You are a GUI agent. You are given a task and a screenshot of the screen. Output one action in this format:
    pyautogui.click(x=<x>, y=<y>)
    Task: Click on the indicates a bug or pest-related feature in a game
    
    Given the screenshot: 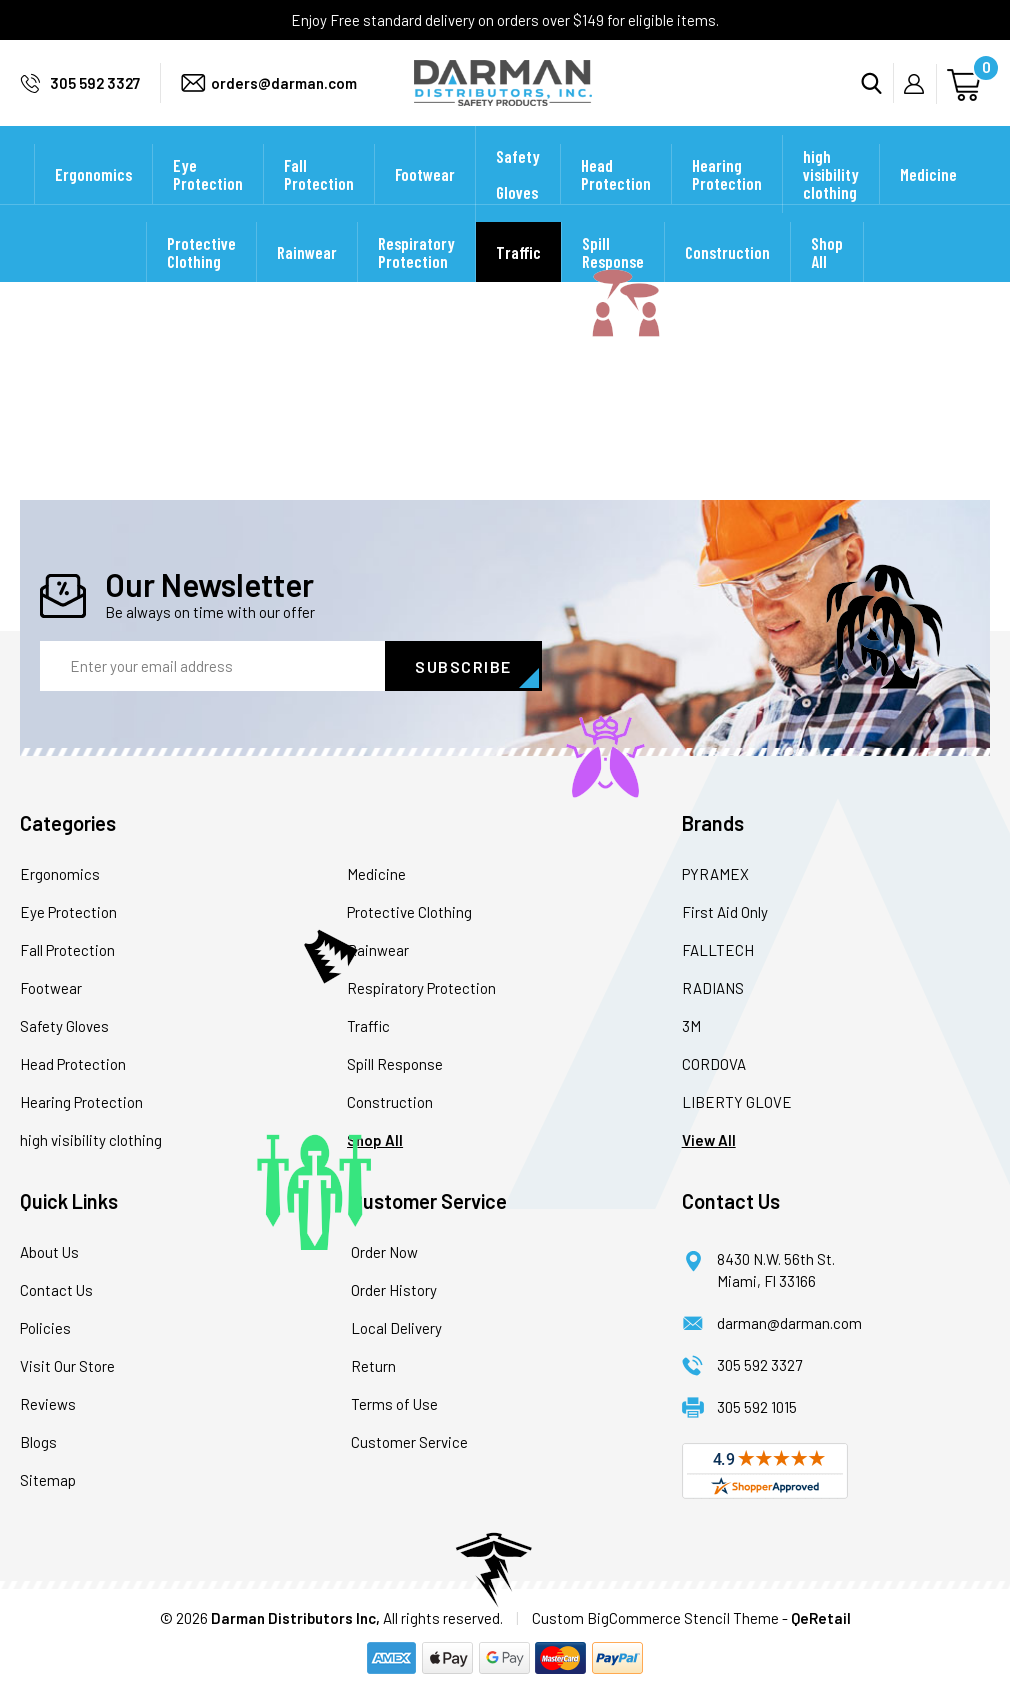 What is the action you would take?
    pyautogui.click(x=605, y=756)
    